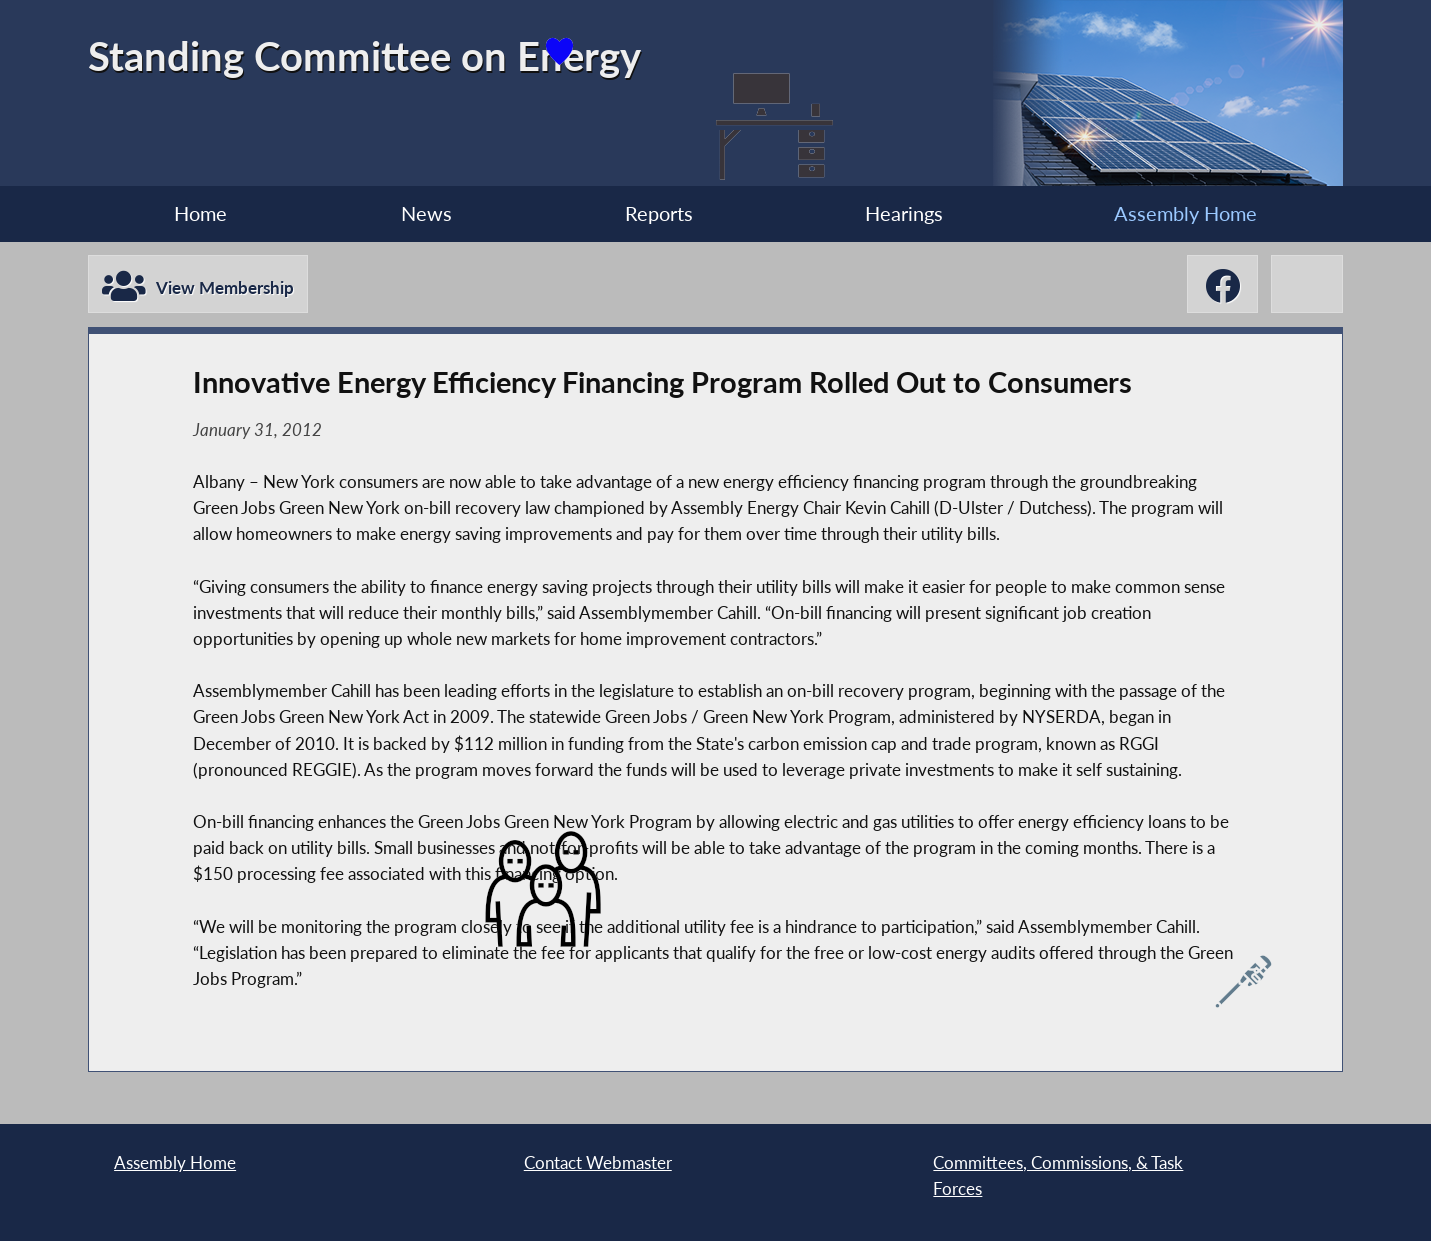  What do you see at coordinates (543, 888) in the screenshot?
I see `view your squad or team members` at bounding box center [543, 888].